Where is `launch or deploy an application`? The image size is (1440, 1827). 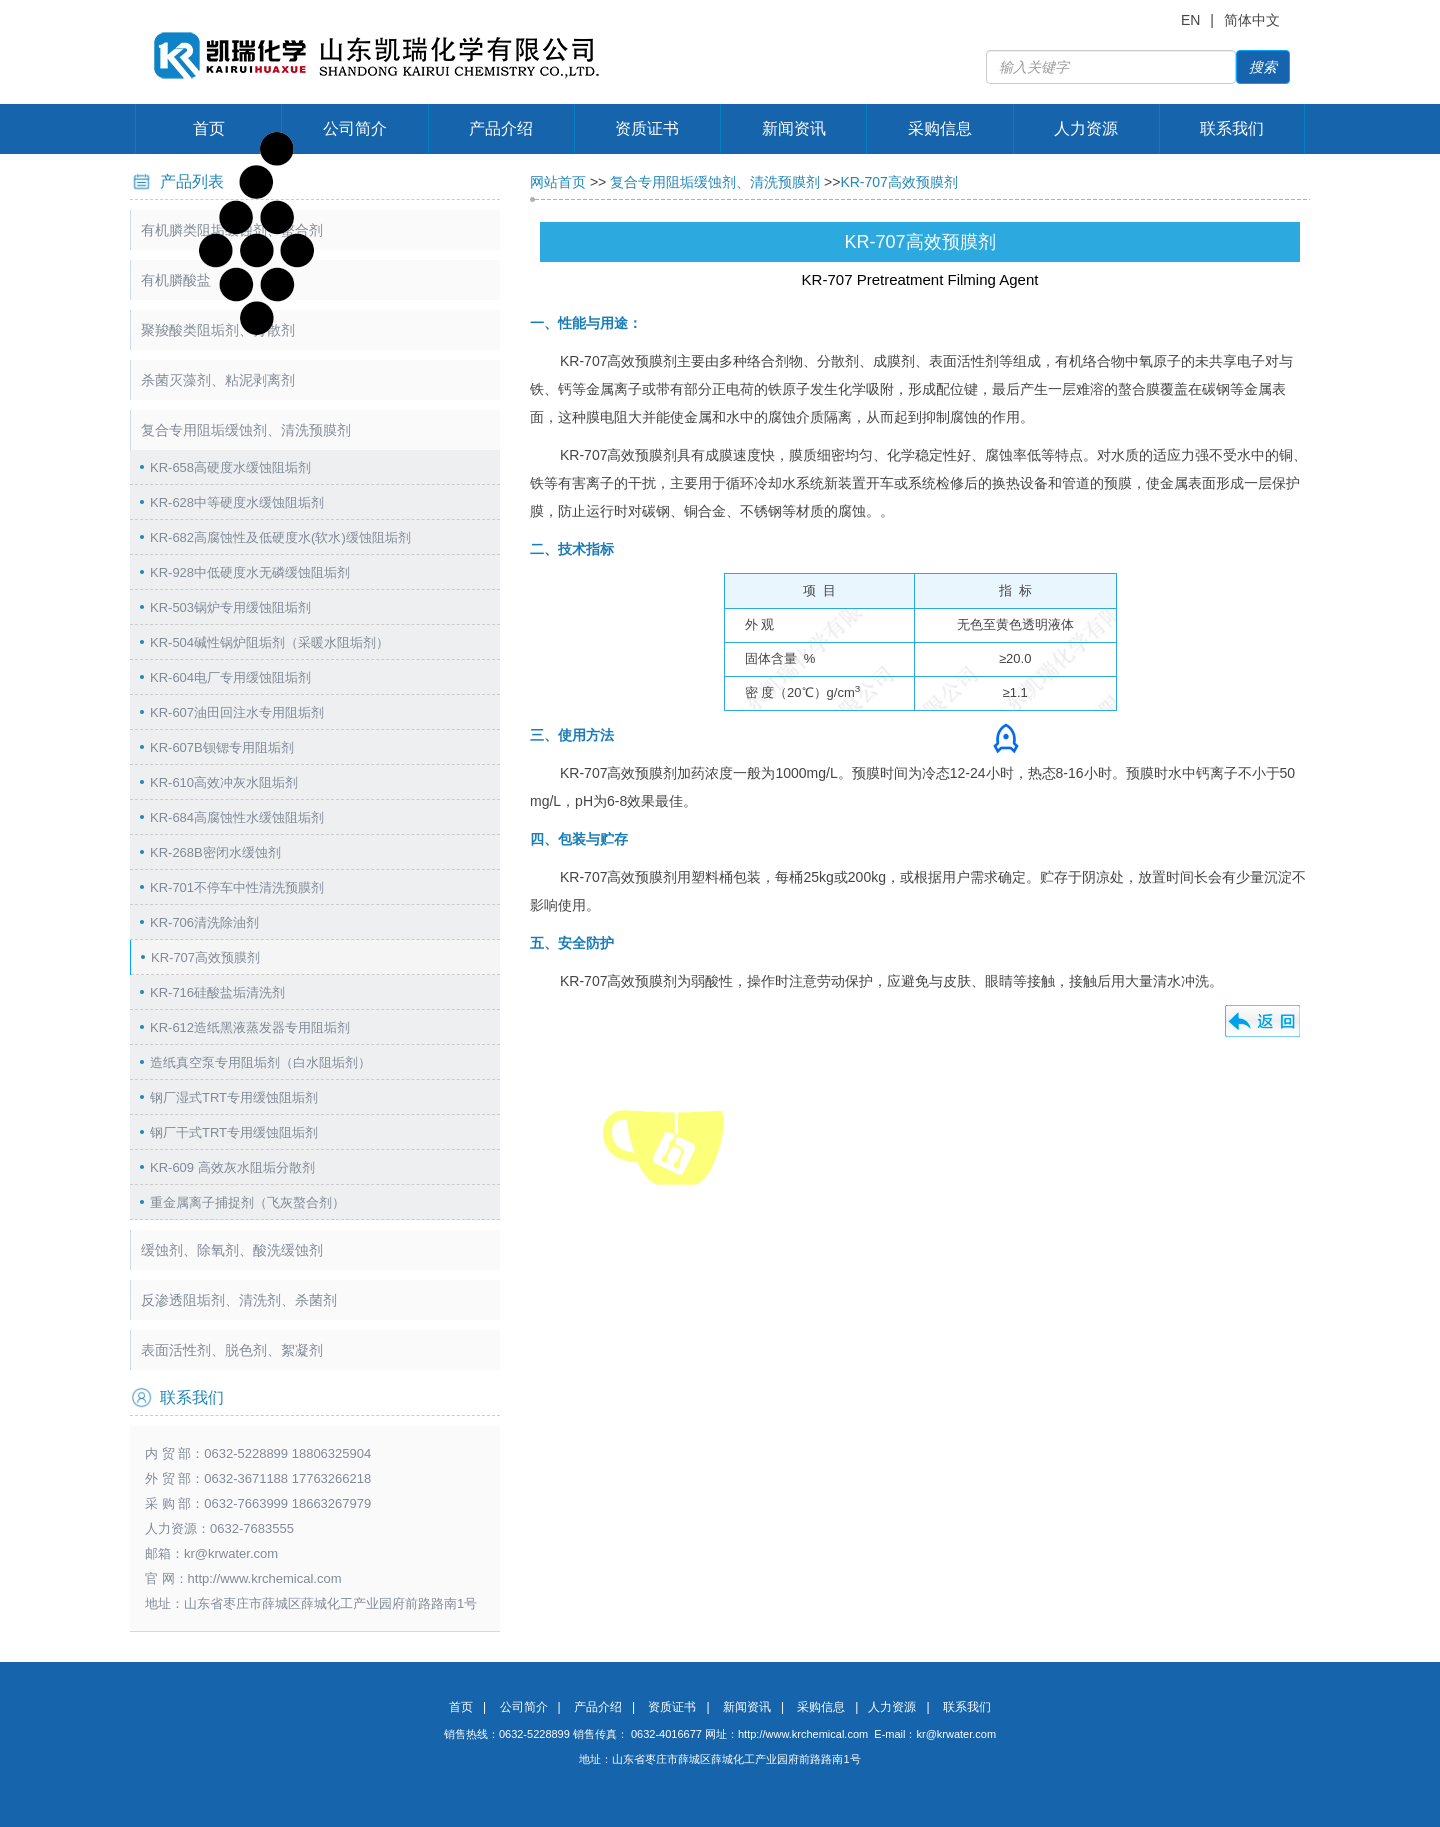 launch or deploy an application is located at coordinates (1006, 738).